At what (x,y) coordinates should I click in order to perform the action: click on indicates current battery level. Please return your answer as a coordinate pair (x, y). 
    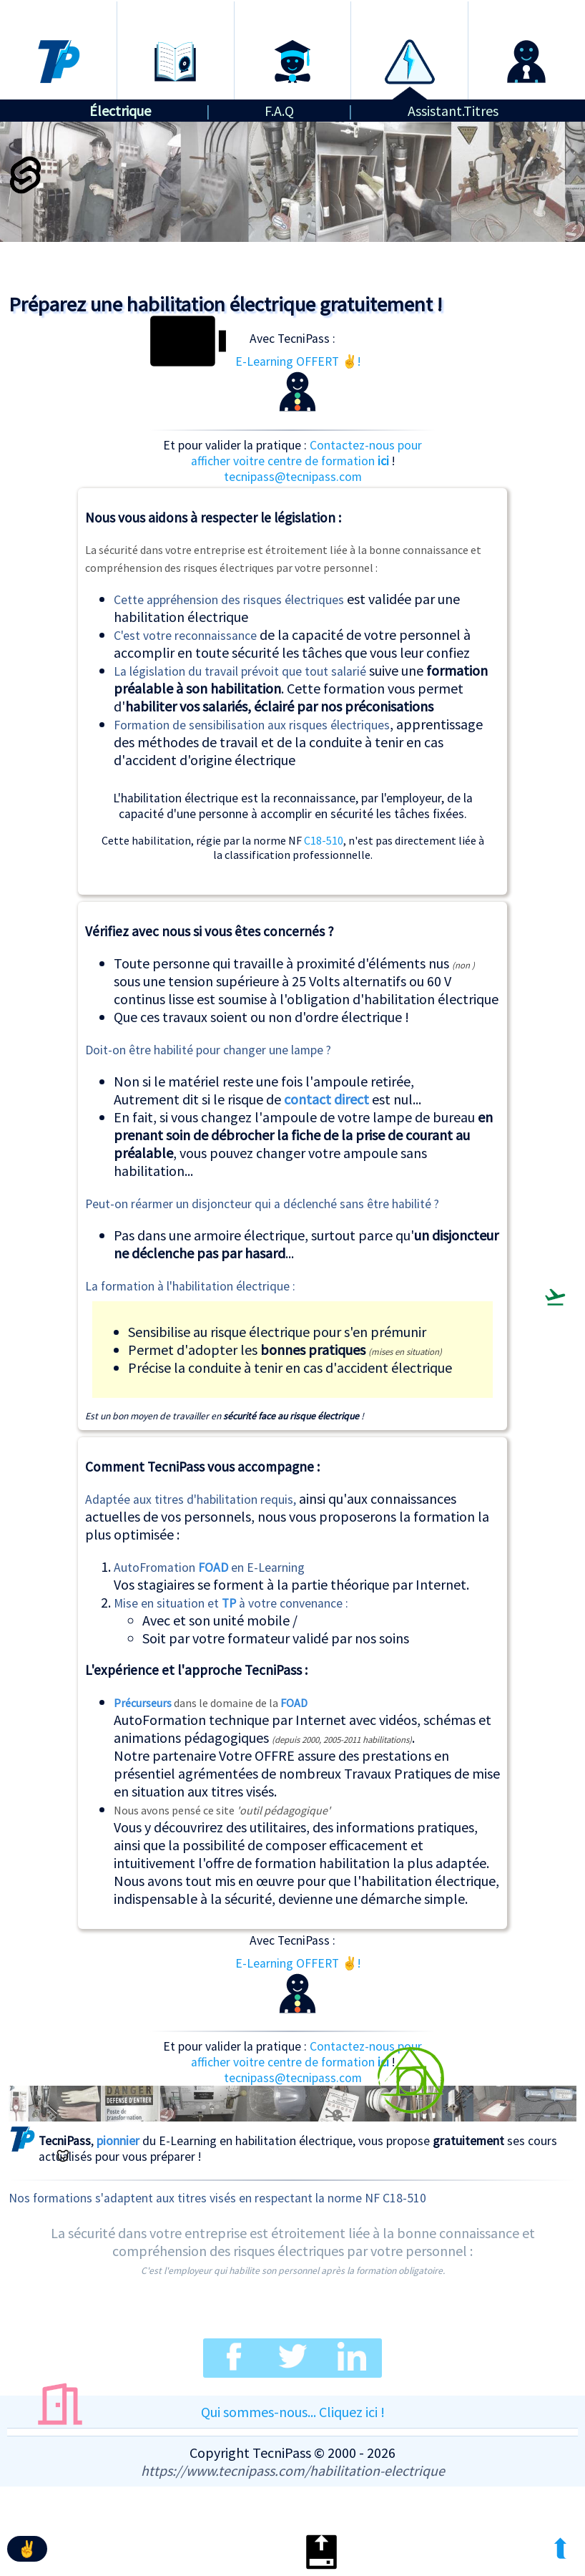
    Looking at the image, I should click on (186, 341).